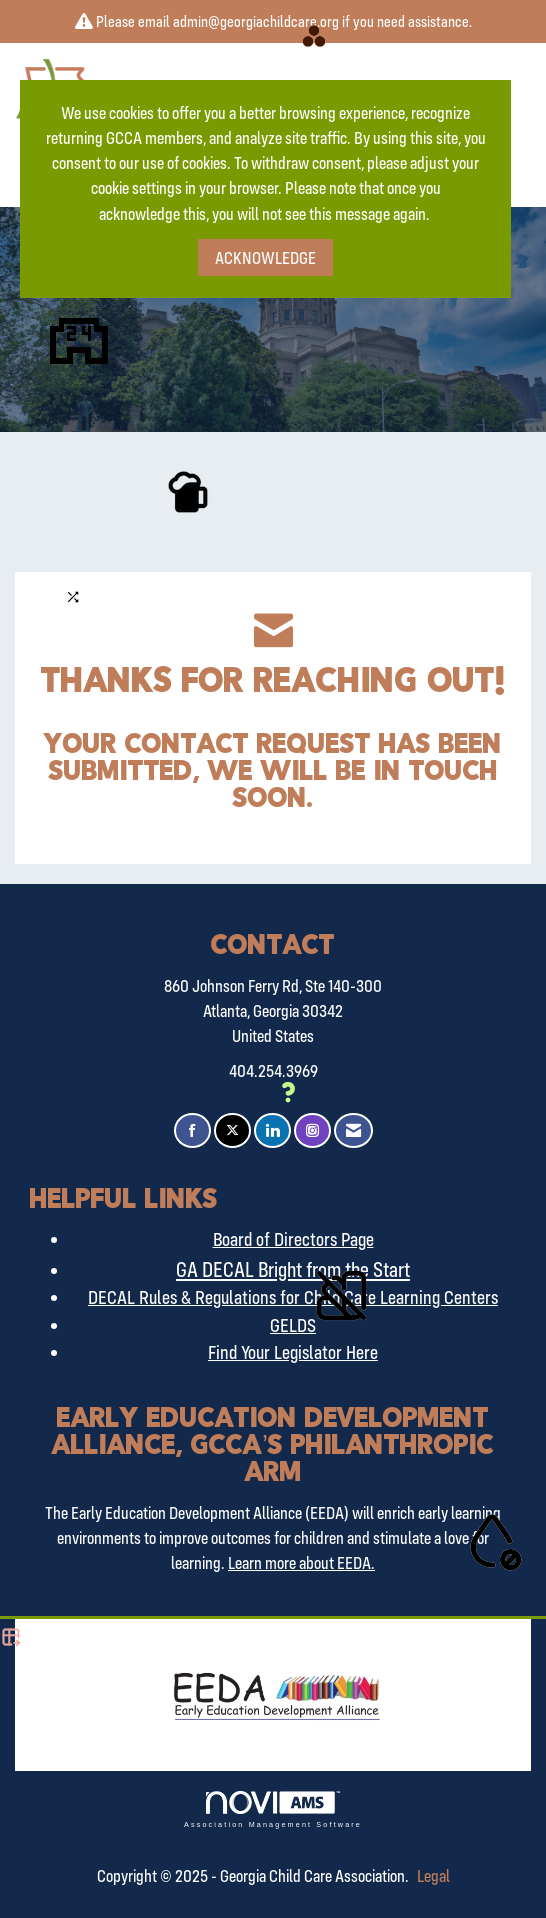  I want to click on shuffle playlist or queue, so click(73, 597).